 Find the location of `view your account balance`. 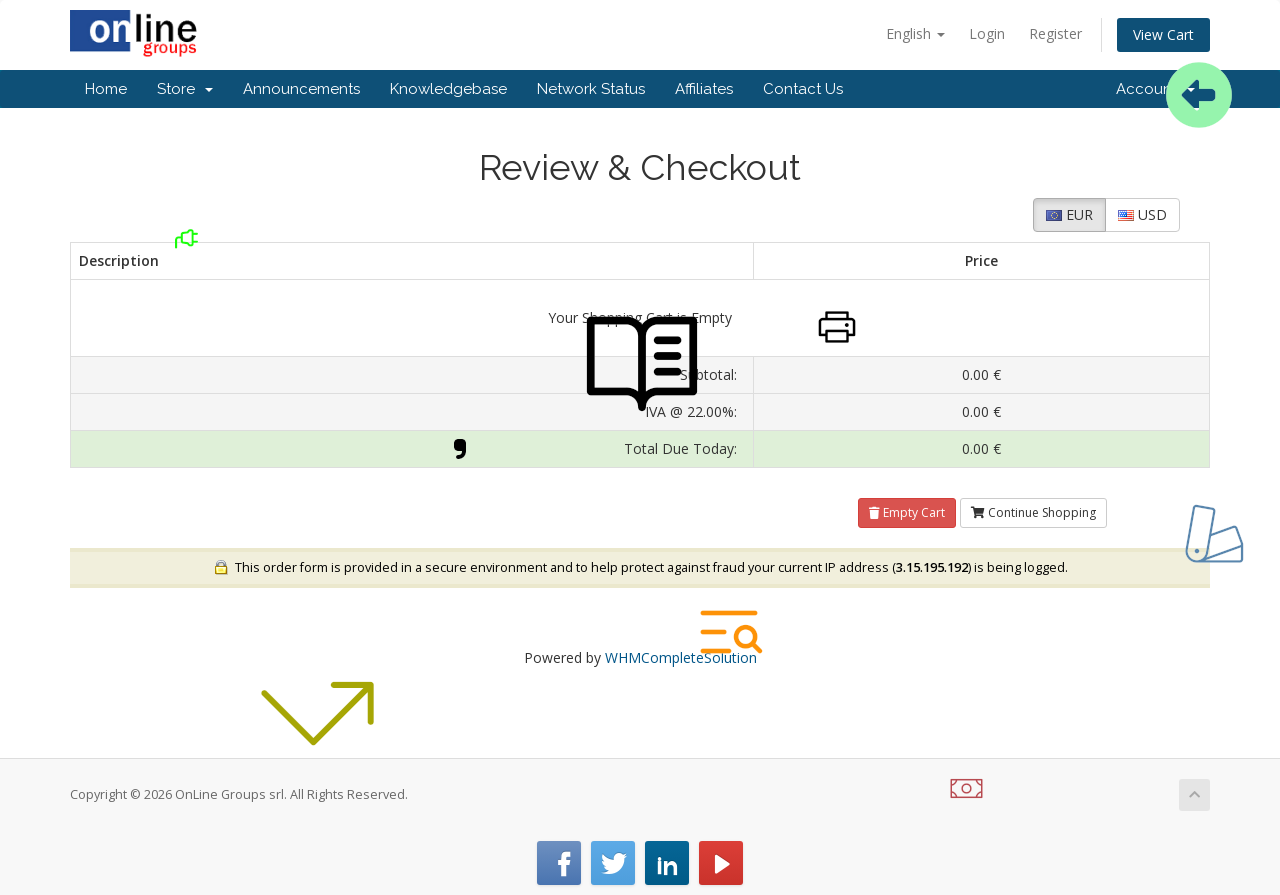

view your account balance is located at coordinates (966, 788).